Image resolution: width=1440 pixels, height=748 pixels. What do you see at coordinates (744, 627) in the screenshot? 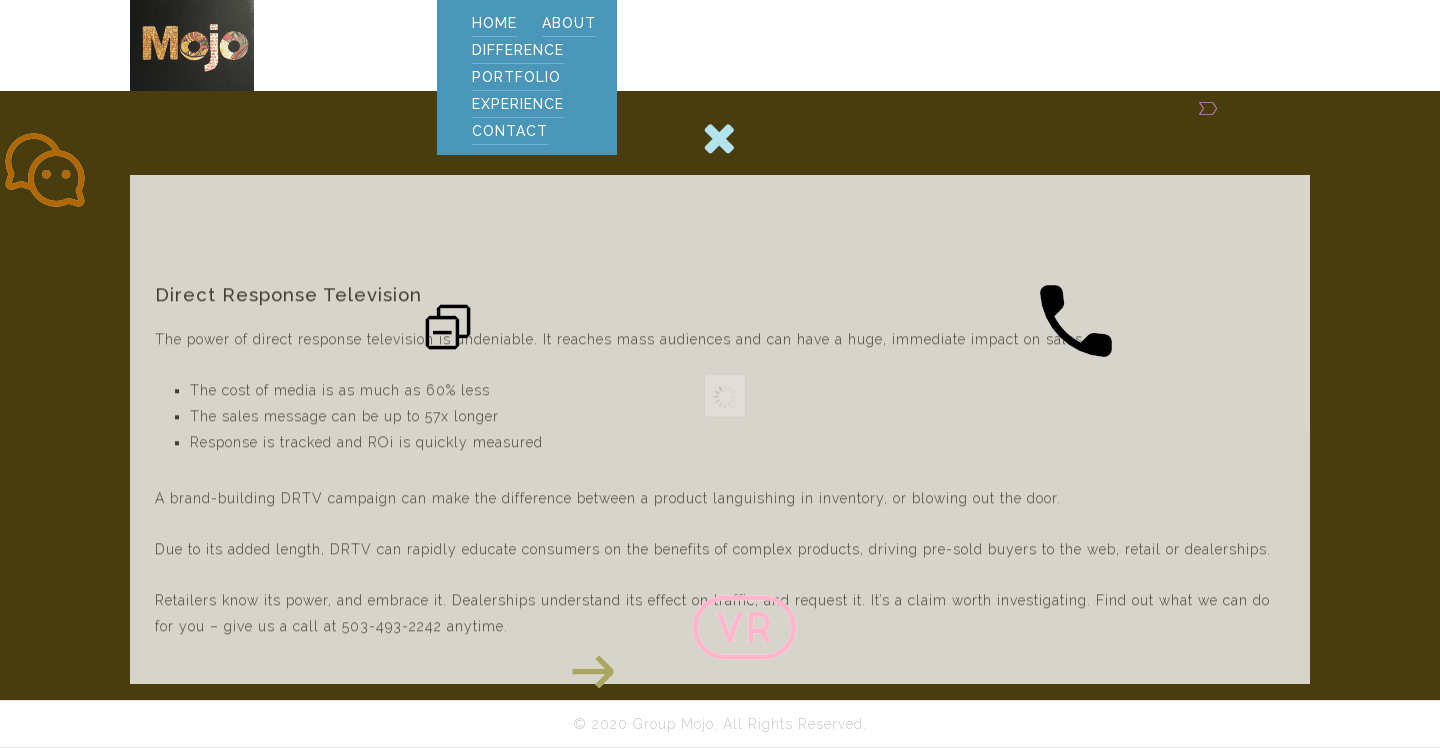
I see `access virtual reality mode or settings` at bounding box center [744, 627].